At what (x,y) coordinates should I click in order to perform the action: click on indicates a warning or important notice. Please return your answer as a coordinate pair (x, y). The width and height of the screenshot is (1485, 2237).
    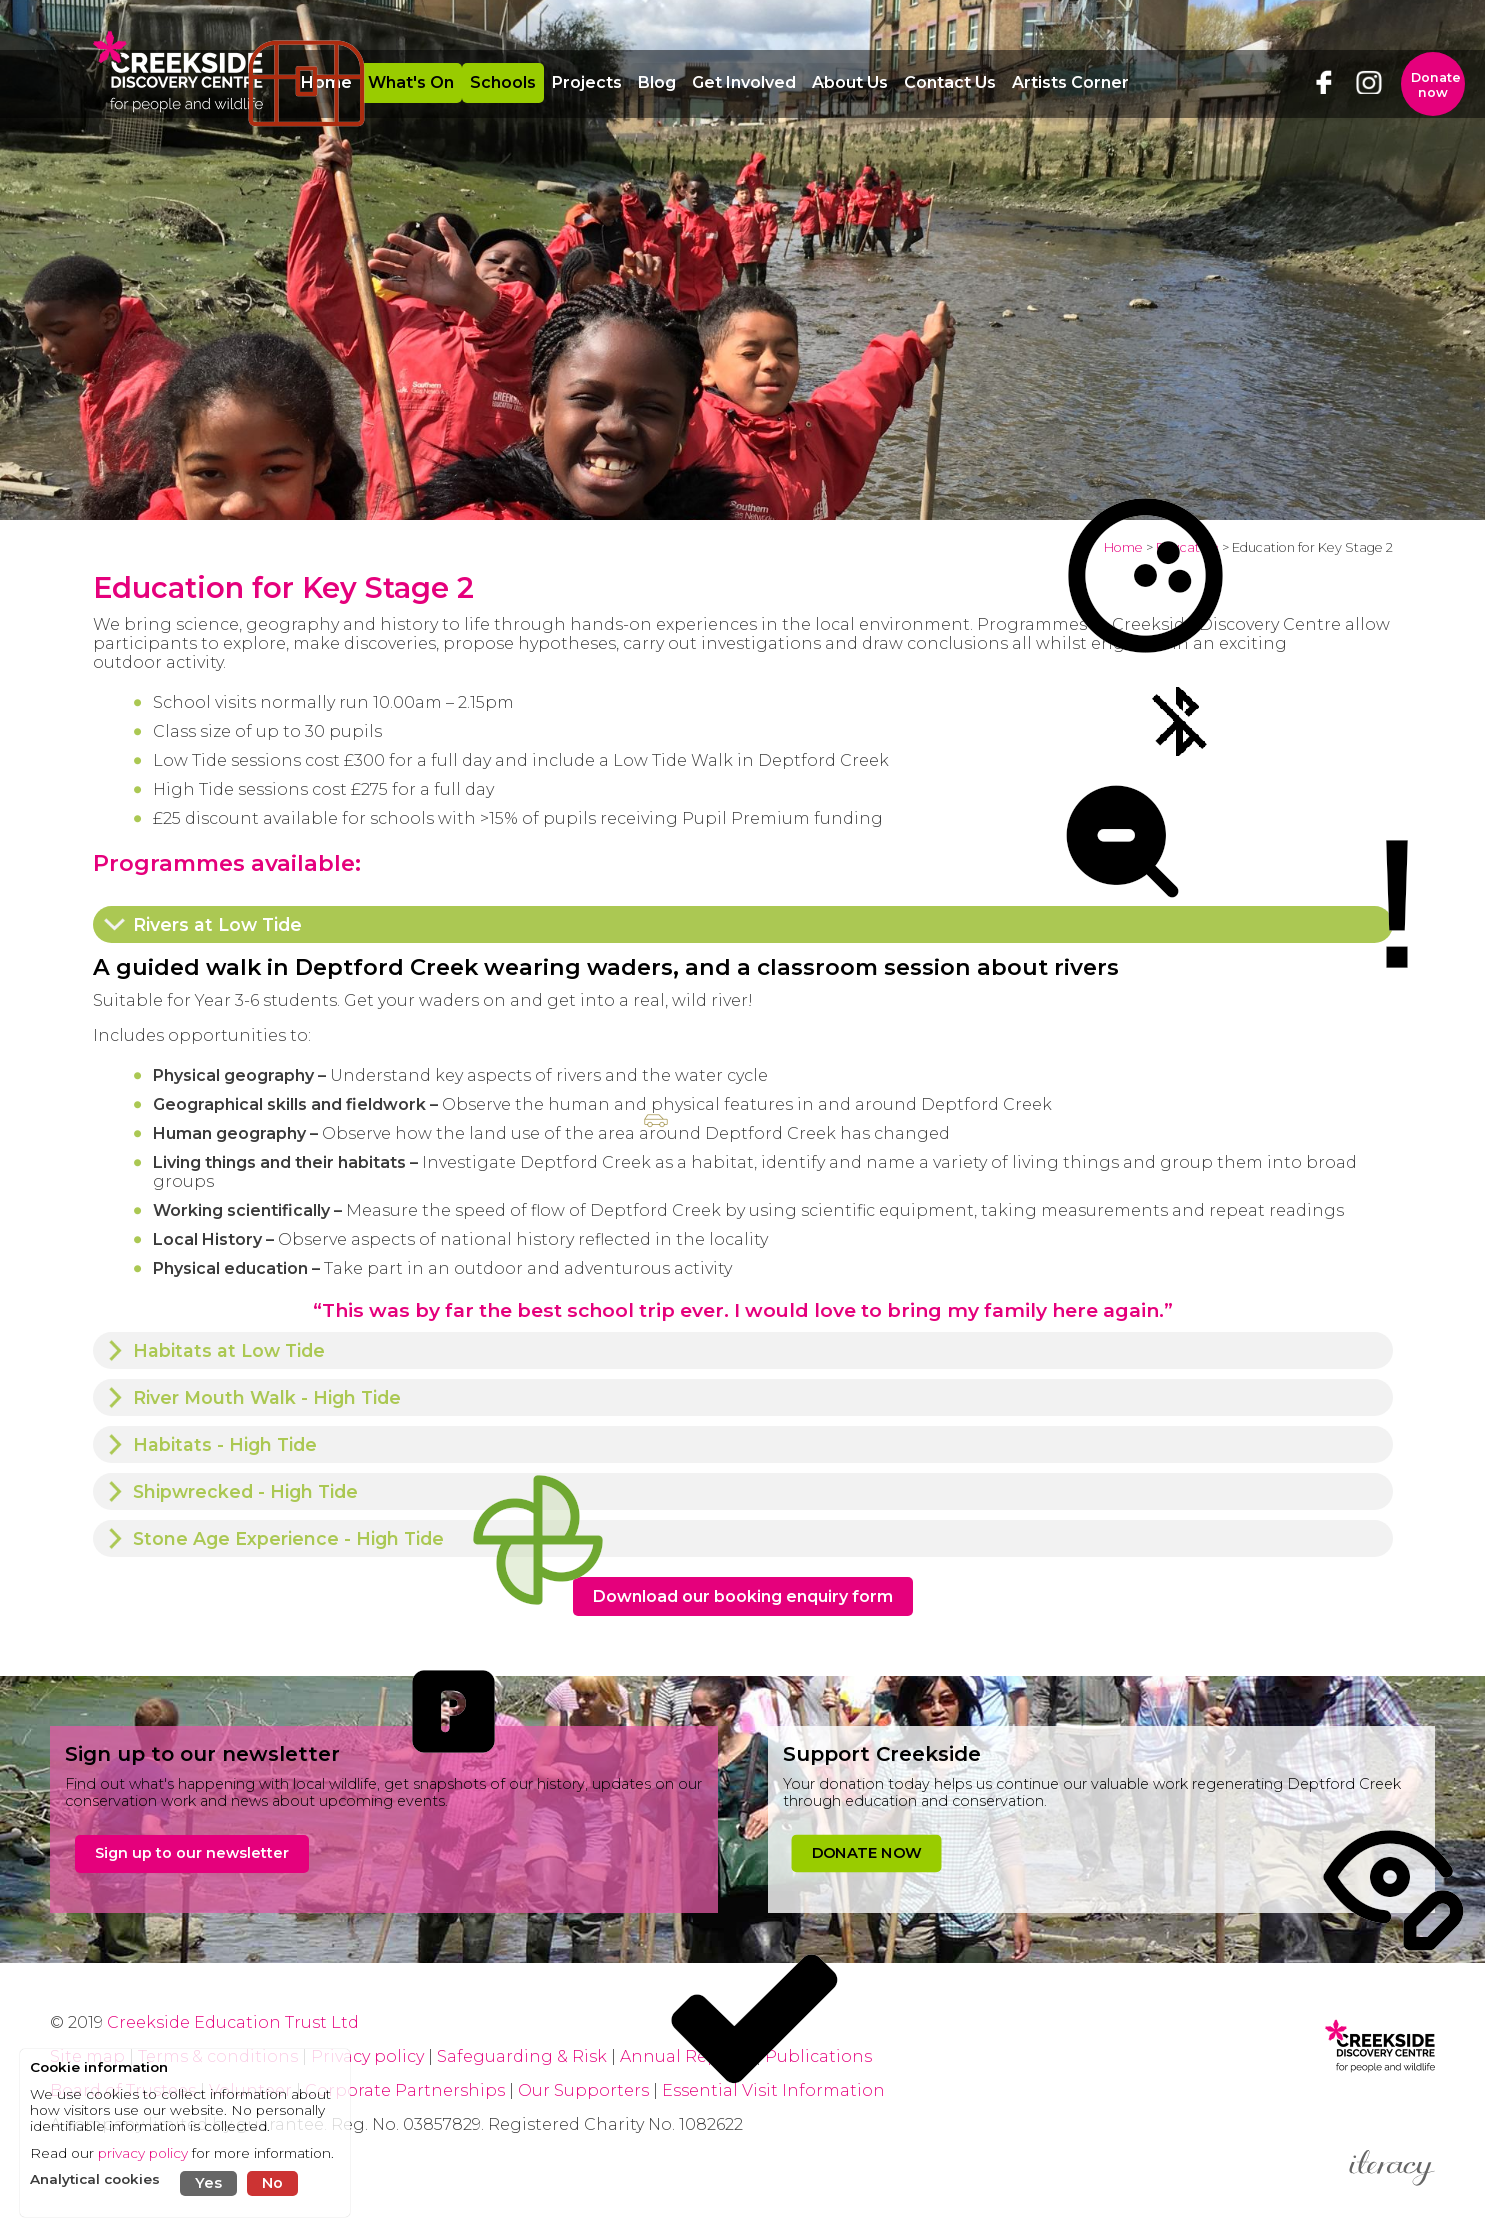
    Looking at the image, I should click on (1397, 904).